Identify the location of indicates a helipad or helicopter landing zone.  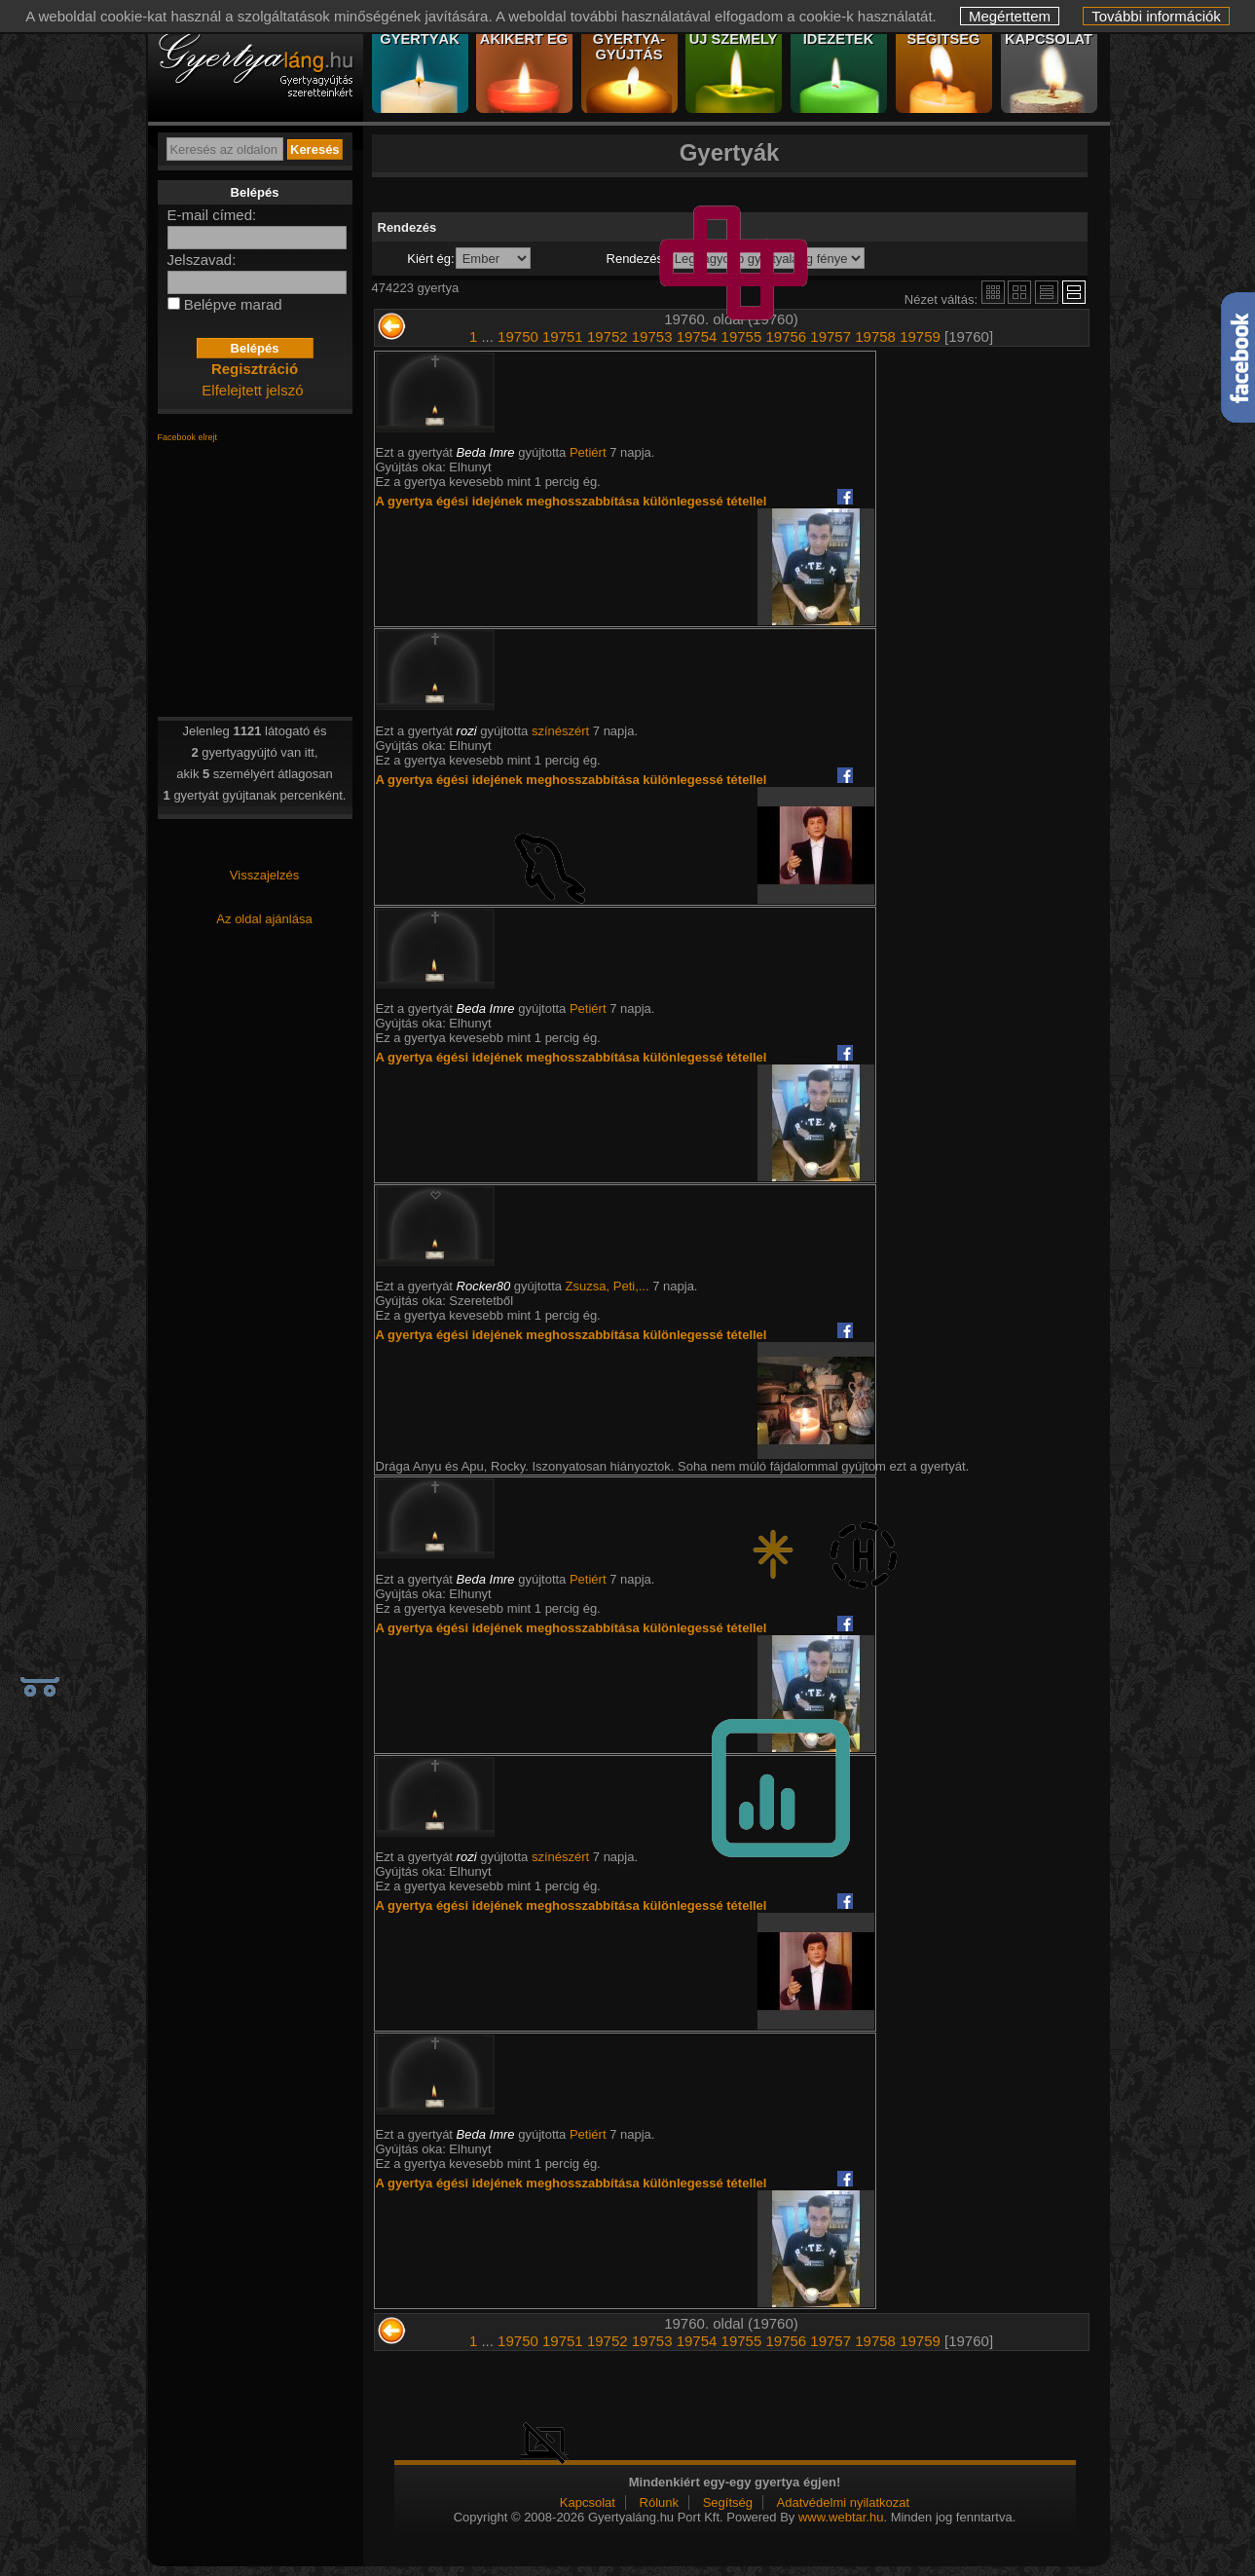
(864, 1555).